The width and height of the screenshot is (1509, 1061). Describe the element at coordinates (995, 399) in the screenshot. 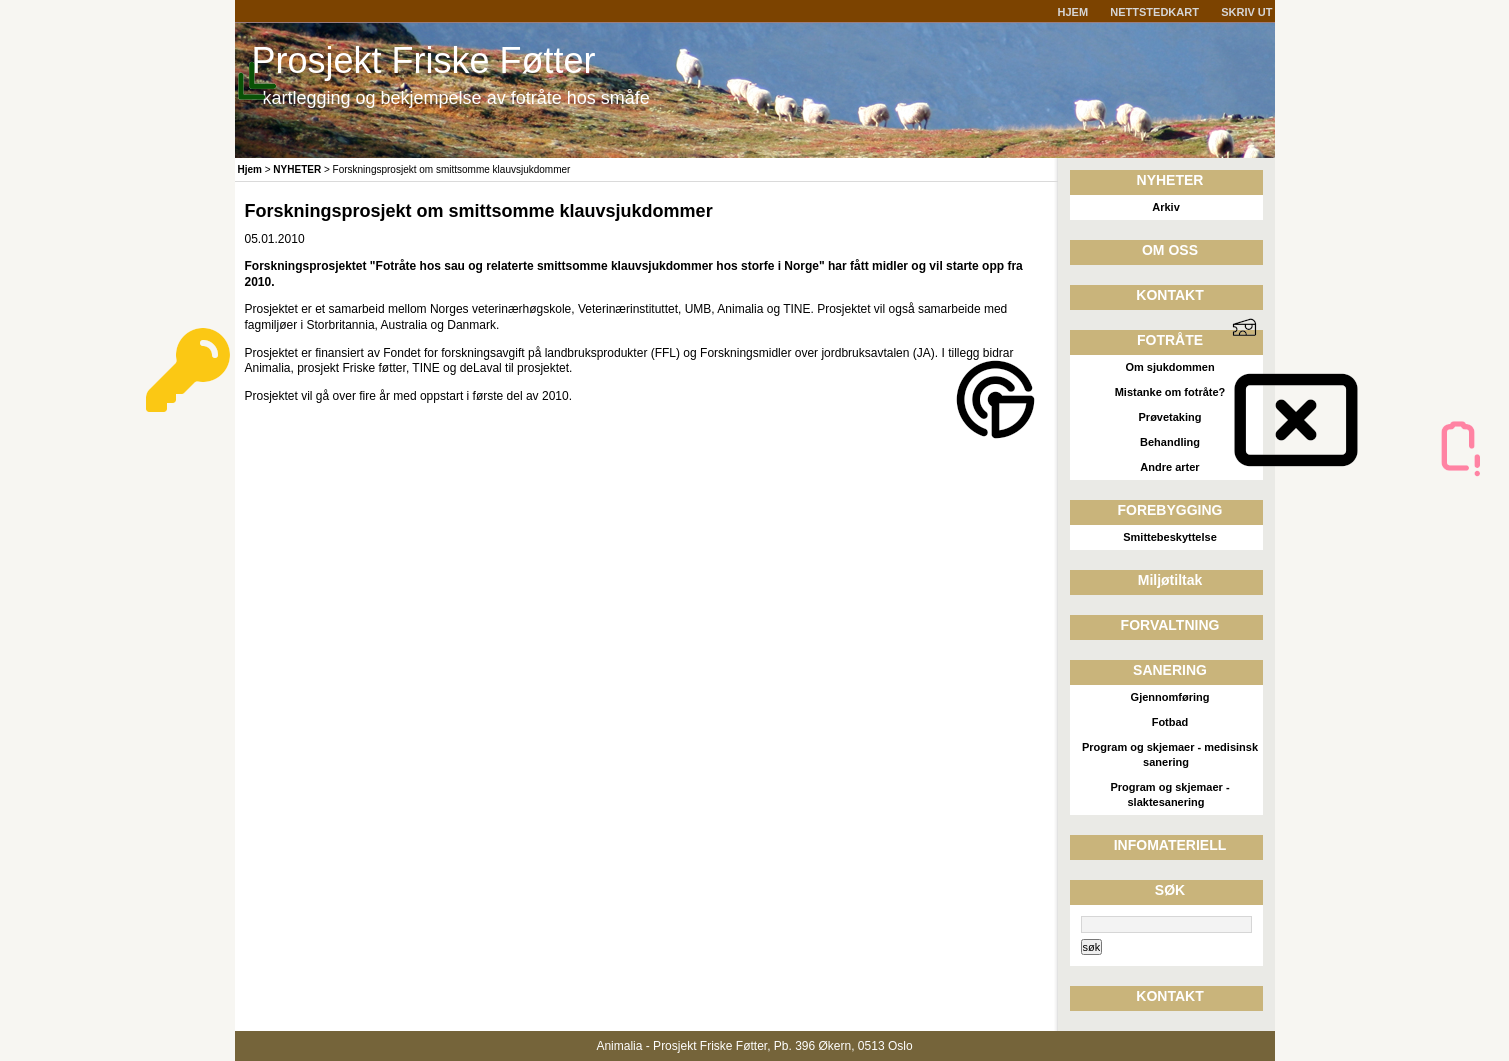

I see `scan nearby devices or networks` at that location.